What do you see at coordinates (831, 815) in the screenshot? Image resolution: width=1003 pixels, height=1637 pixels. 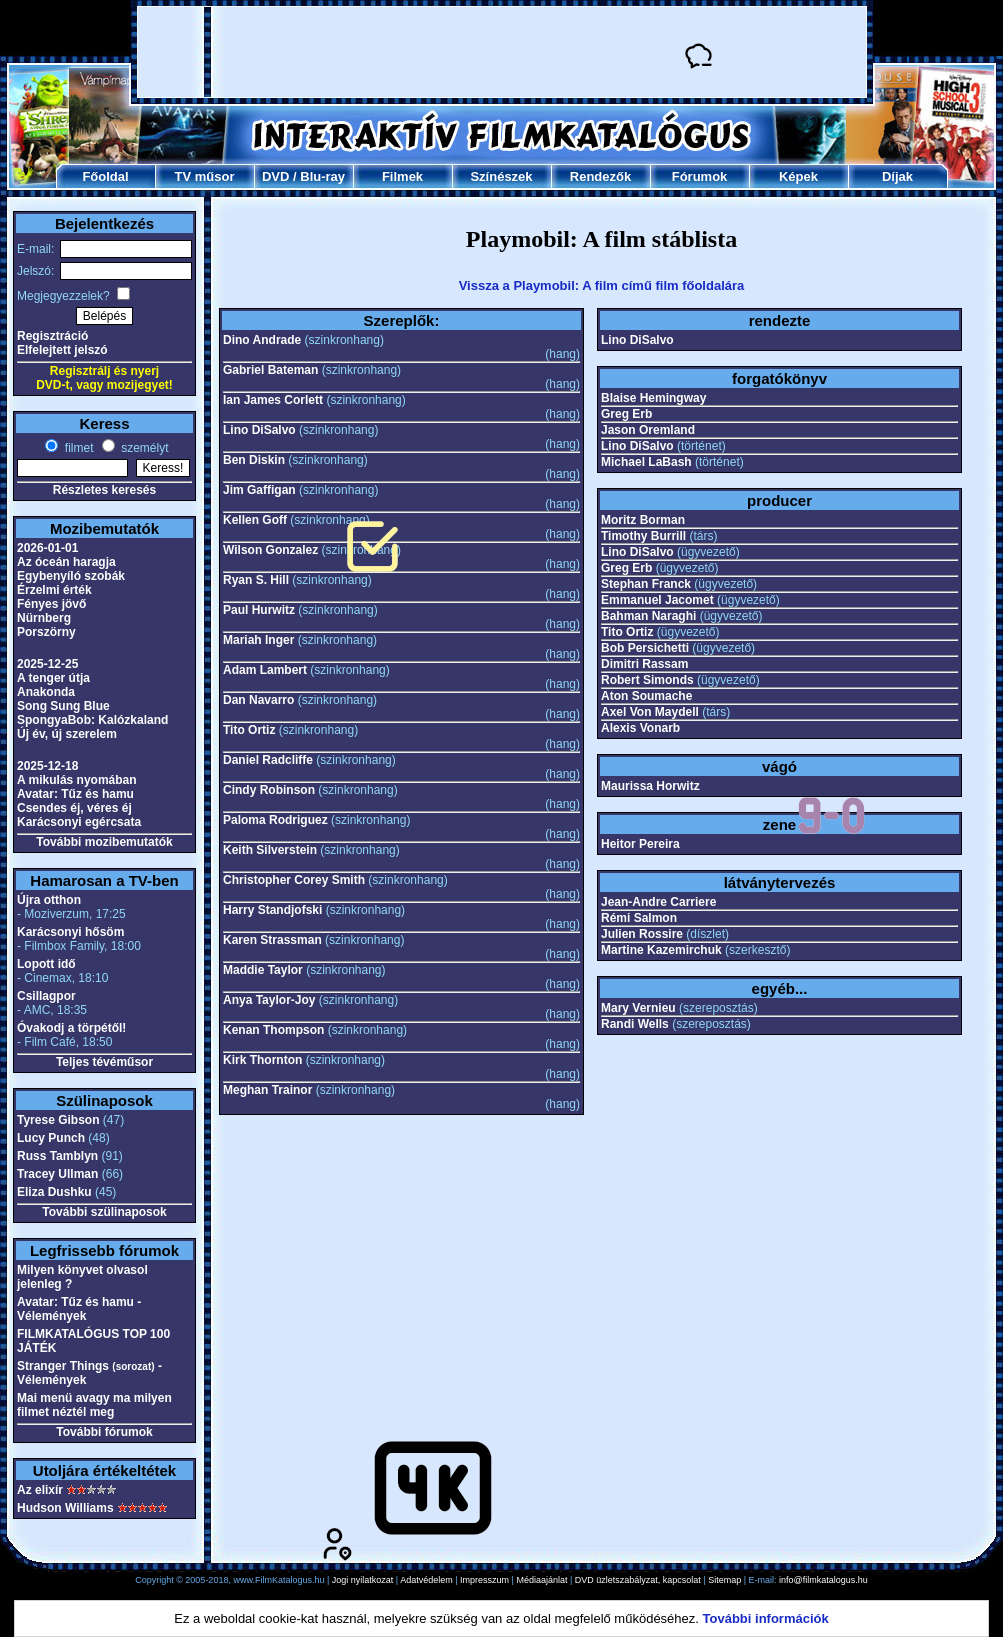 I see `sort items in descending numerical order` at bounding box center [831, 815].